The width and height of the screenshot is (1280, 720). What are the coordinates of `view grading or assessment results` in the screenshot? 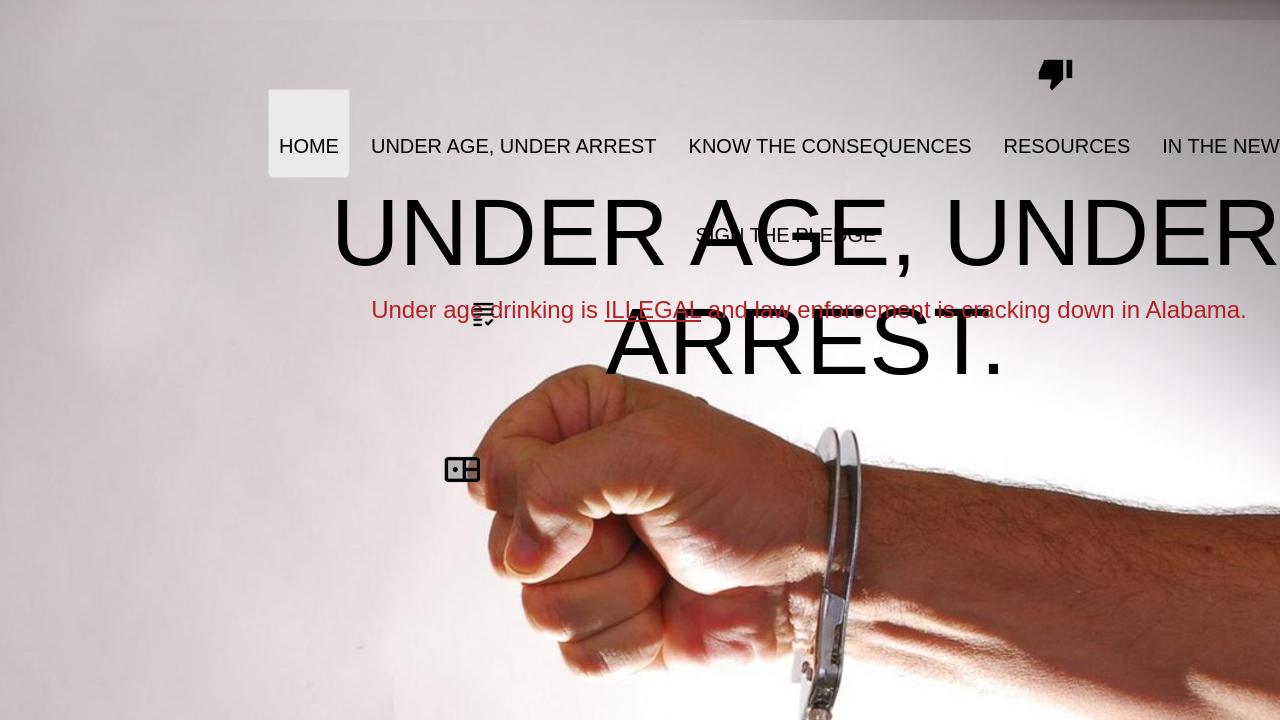 It's located at (483, 314).